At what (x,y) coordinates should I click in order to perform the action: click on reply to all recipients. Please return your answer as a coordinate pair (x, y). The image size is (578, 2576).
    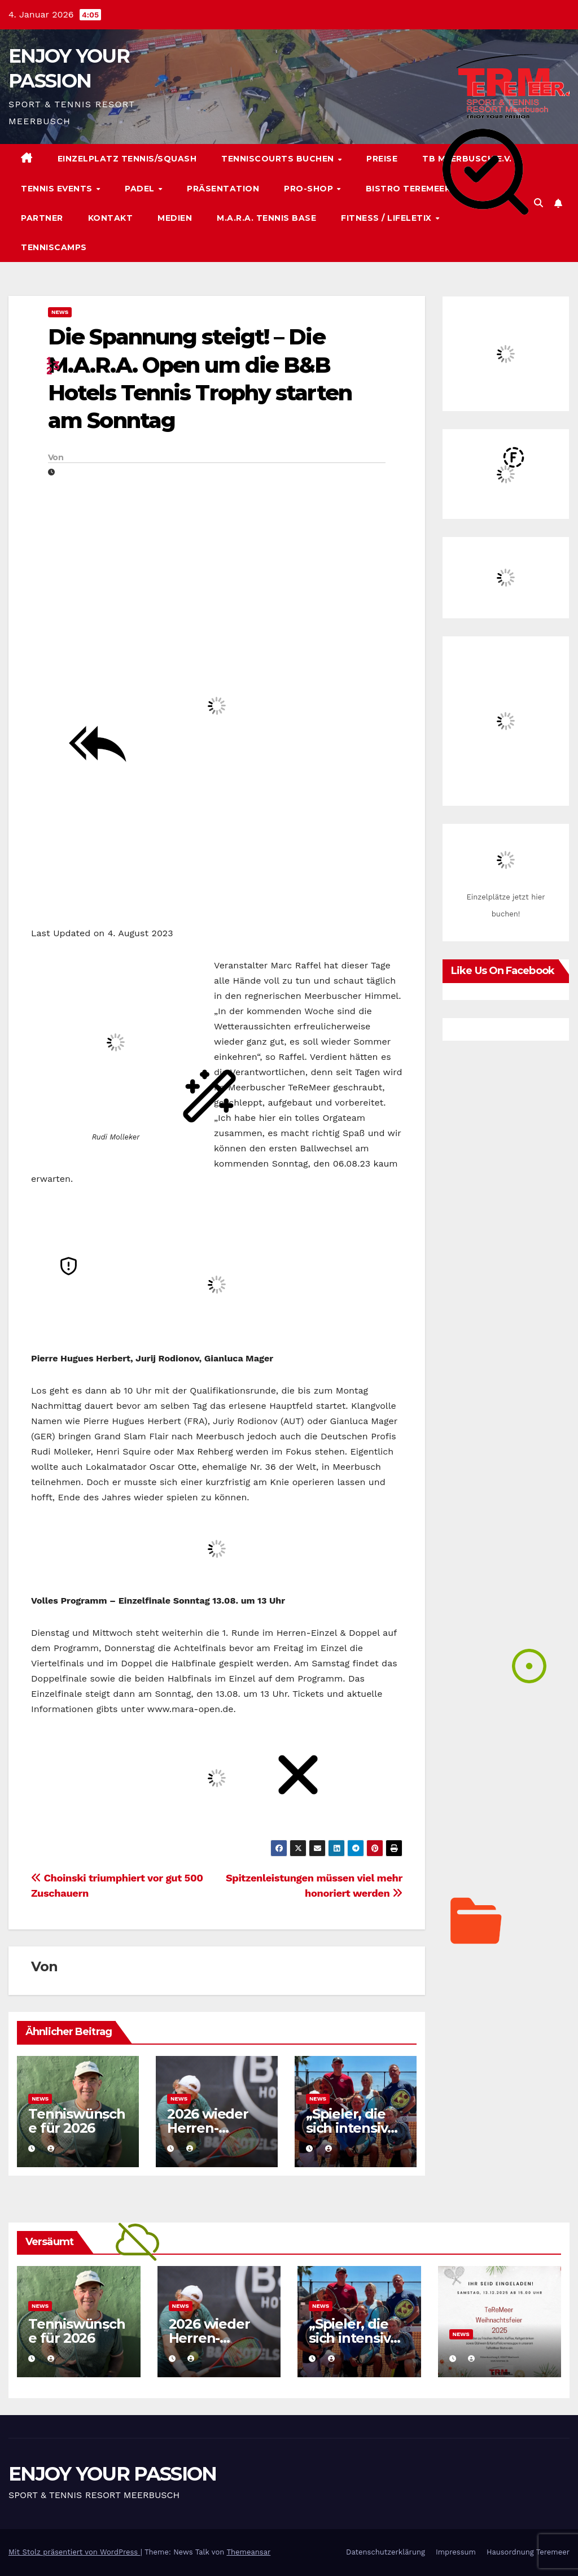
    Looking at the image, I should click on (98, 743).